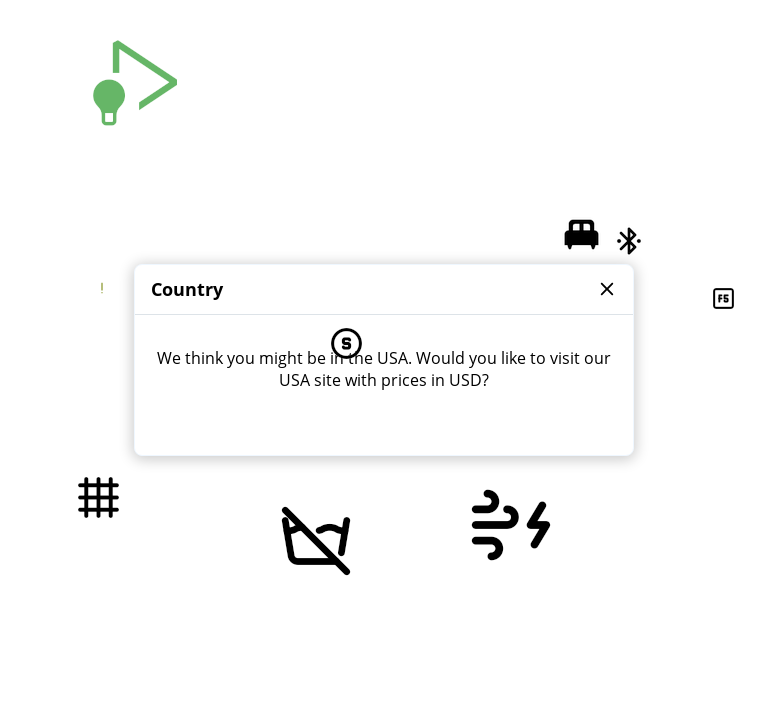  What do you see at coordinates (132, 79) in the screenshot?
I see `run tests with code coverage` at bounding box center [132, 79].